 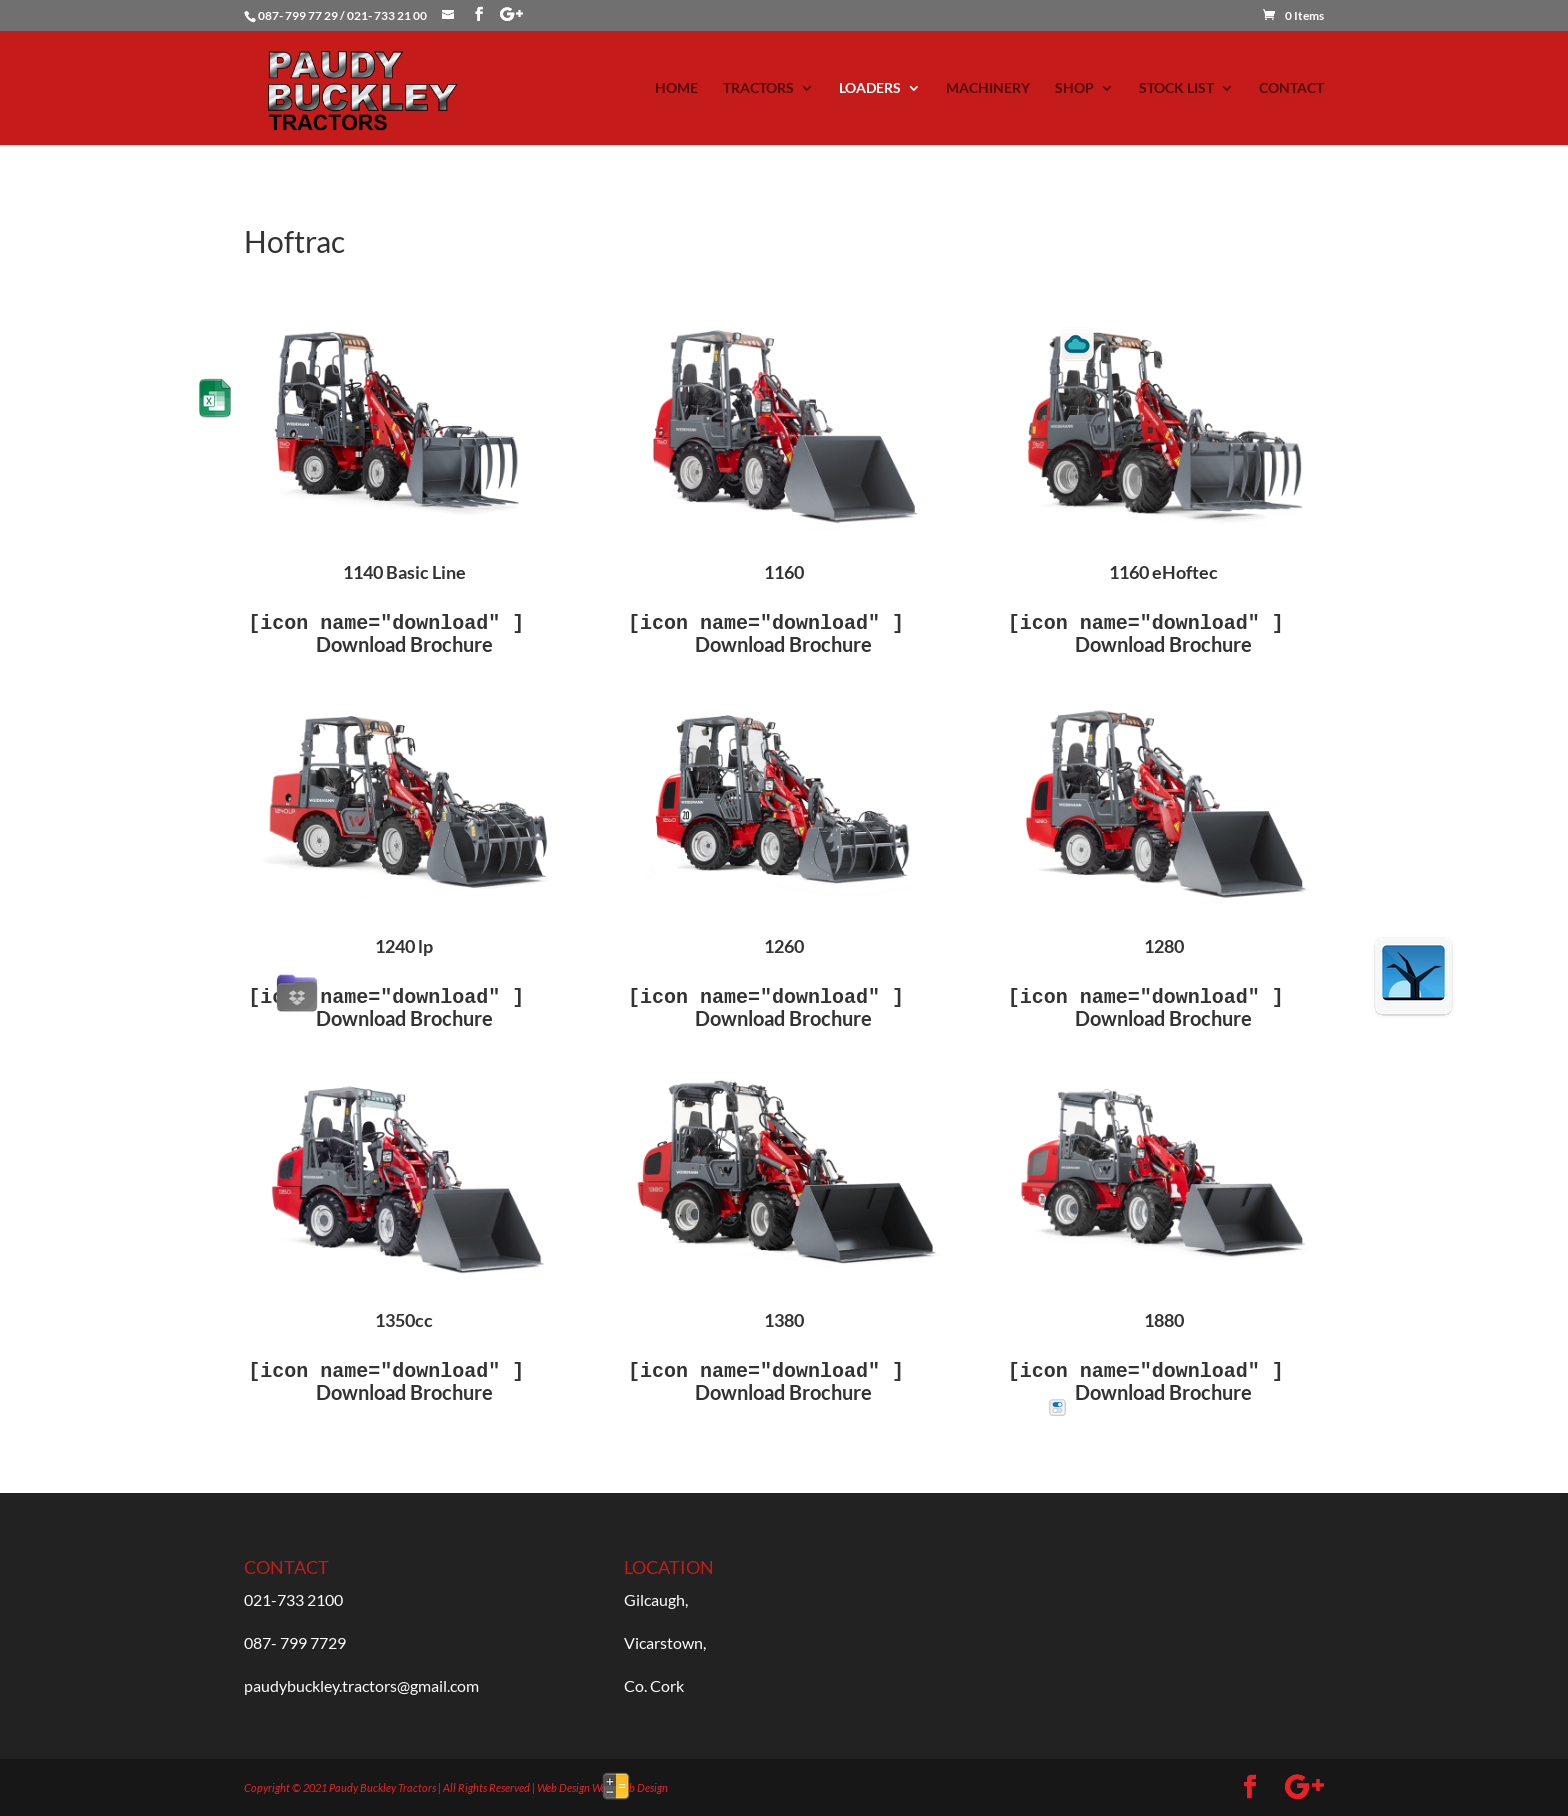 I want to click on open desktop preferences and settings, so click(x=1057, y=1407).